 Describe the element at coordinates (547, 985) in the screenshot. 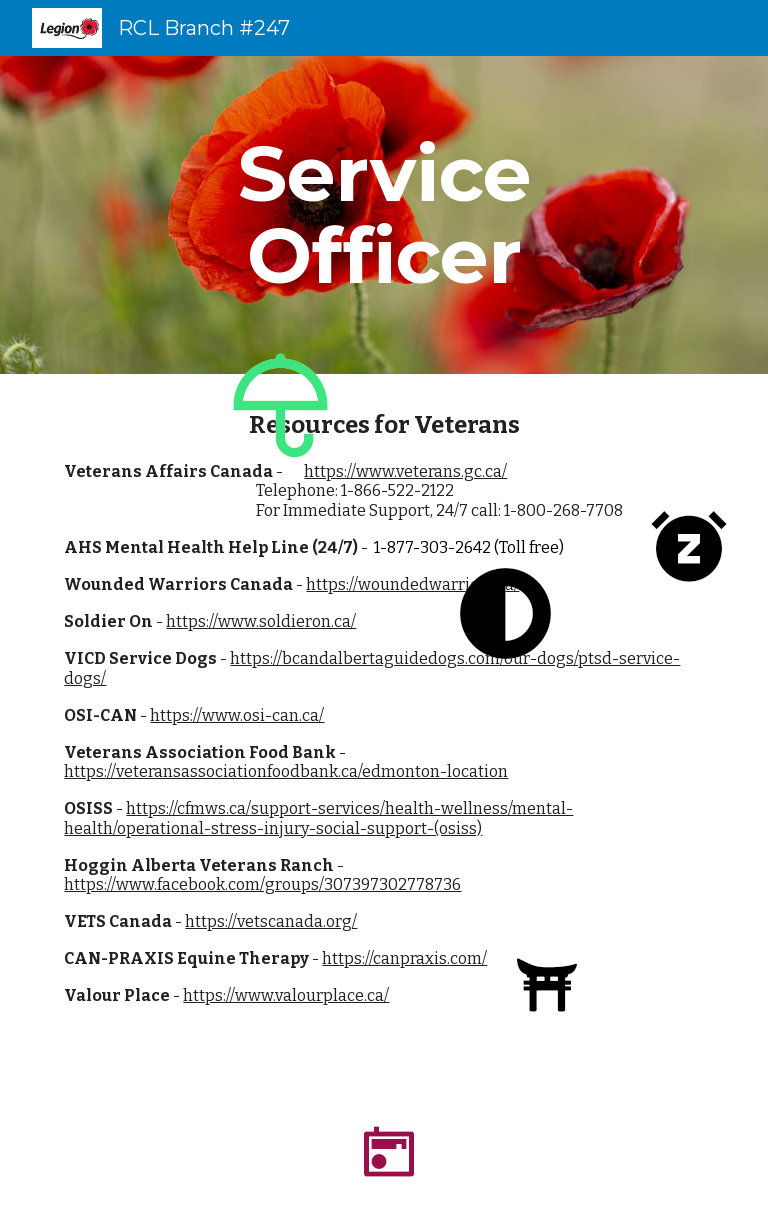

I see `jinja templating engine logo` at that location.